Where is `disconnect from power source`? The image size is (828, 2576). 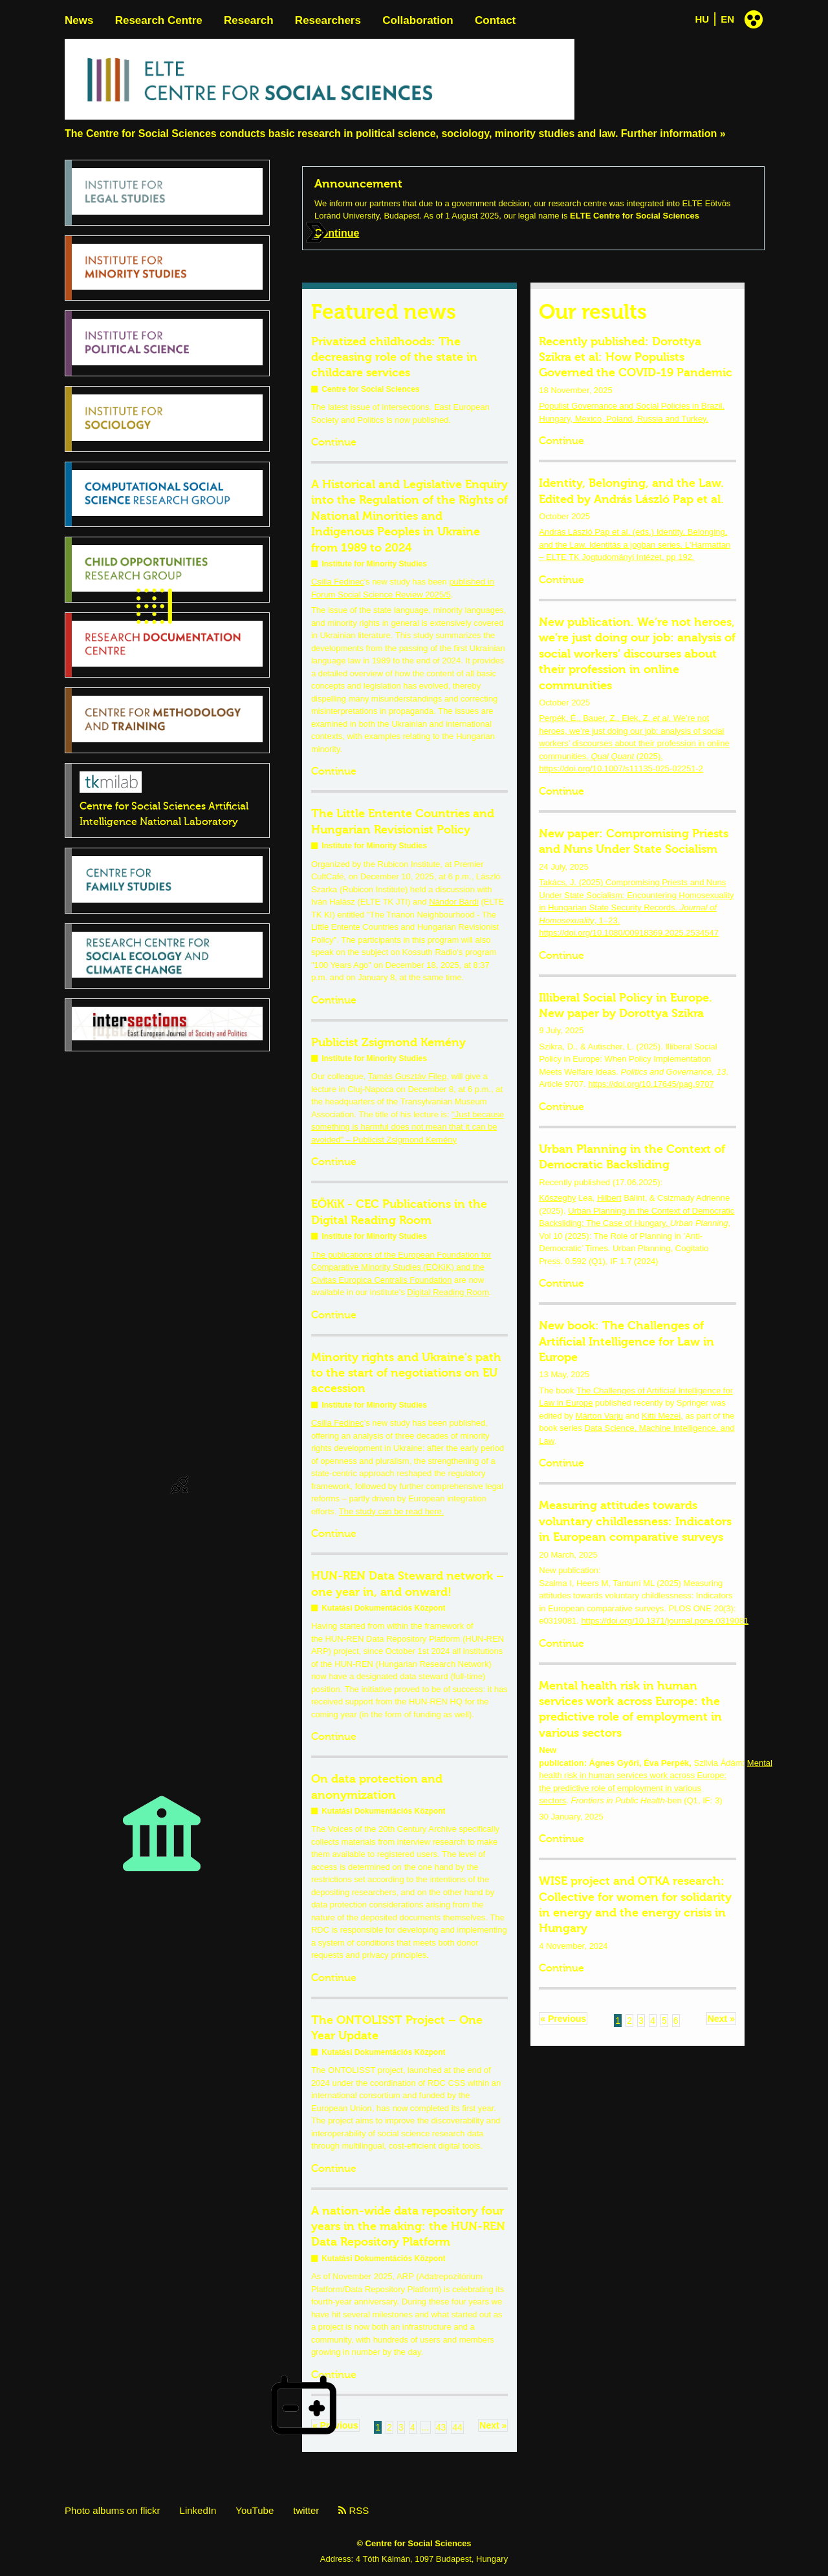
disconnect from power source is located at coordinates (179, 1485).